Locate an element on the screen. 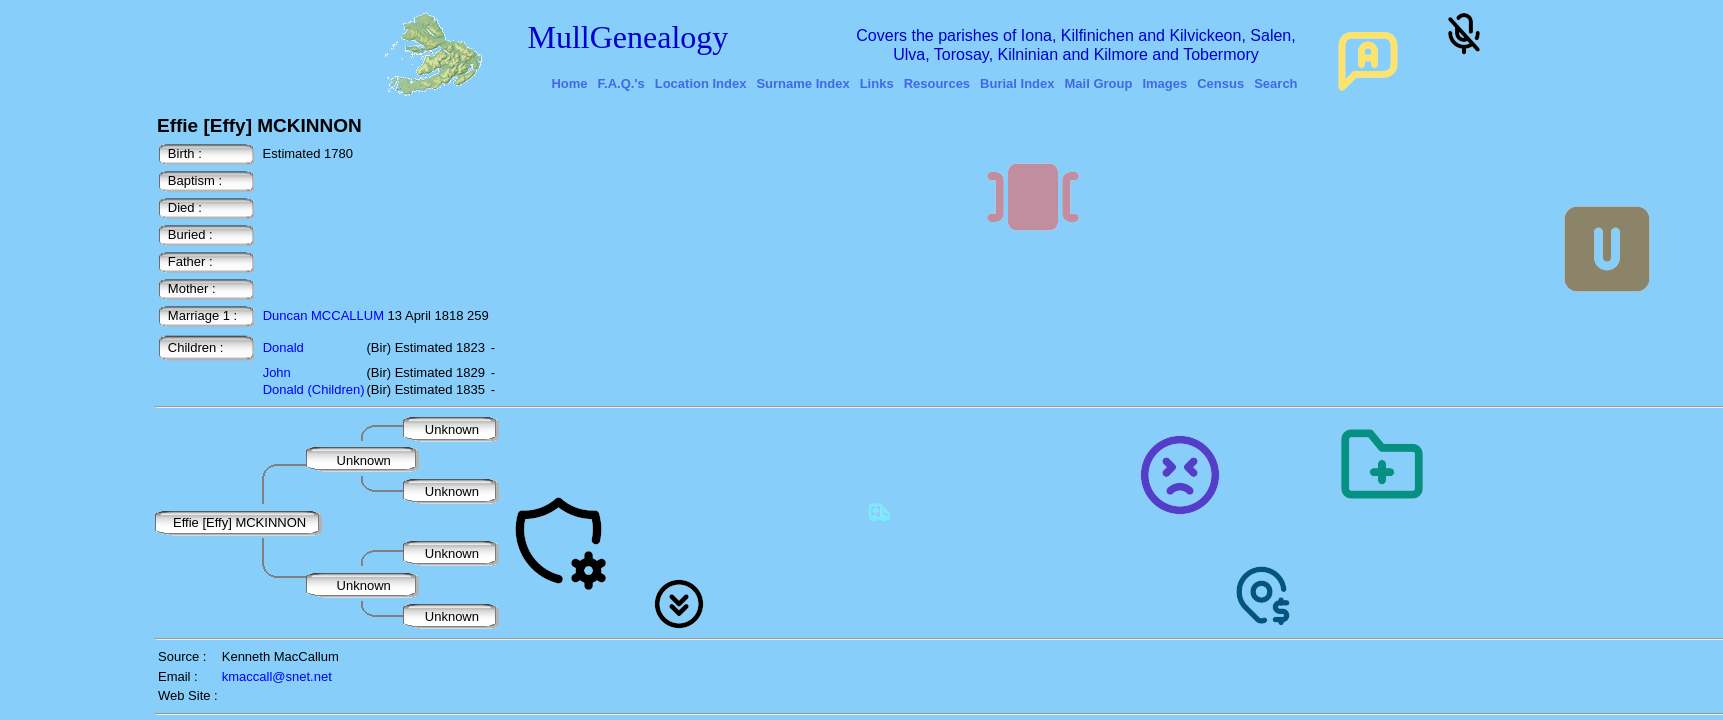  scroll down or view more content is located at coordinates (679, 604).